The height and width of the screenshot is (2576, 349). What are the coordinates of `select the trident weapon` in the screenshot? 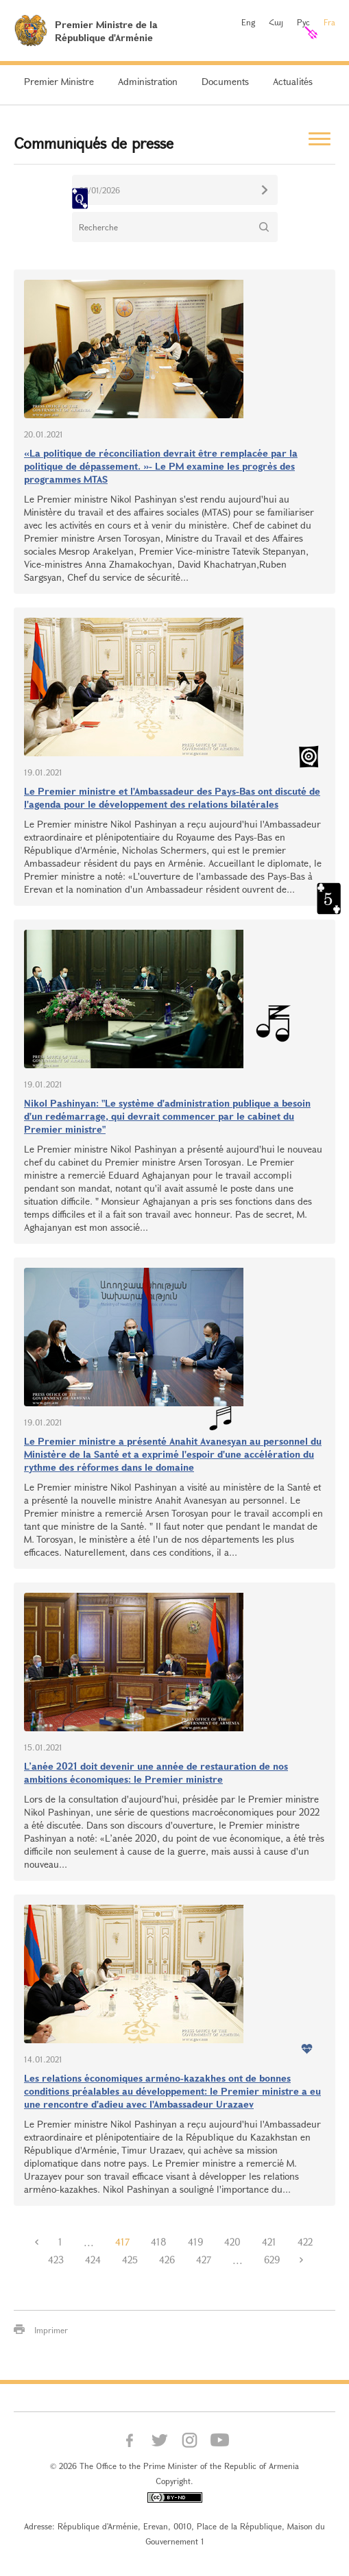 It's located at (311, 33).